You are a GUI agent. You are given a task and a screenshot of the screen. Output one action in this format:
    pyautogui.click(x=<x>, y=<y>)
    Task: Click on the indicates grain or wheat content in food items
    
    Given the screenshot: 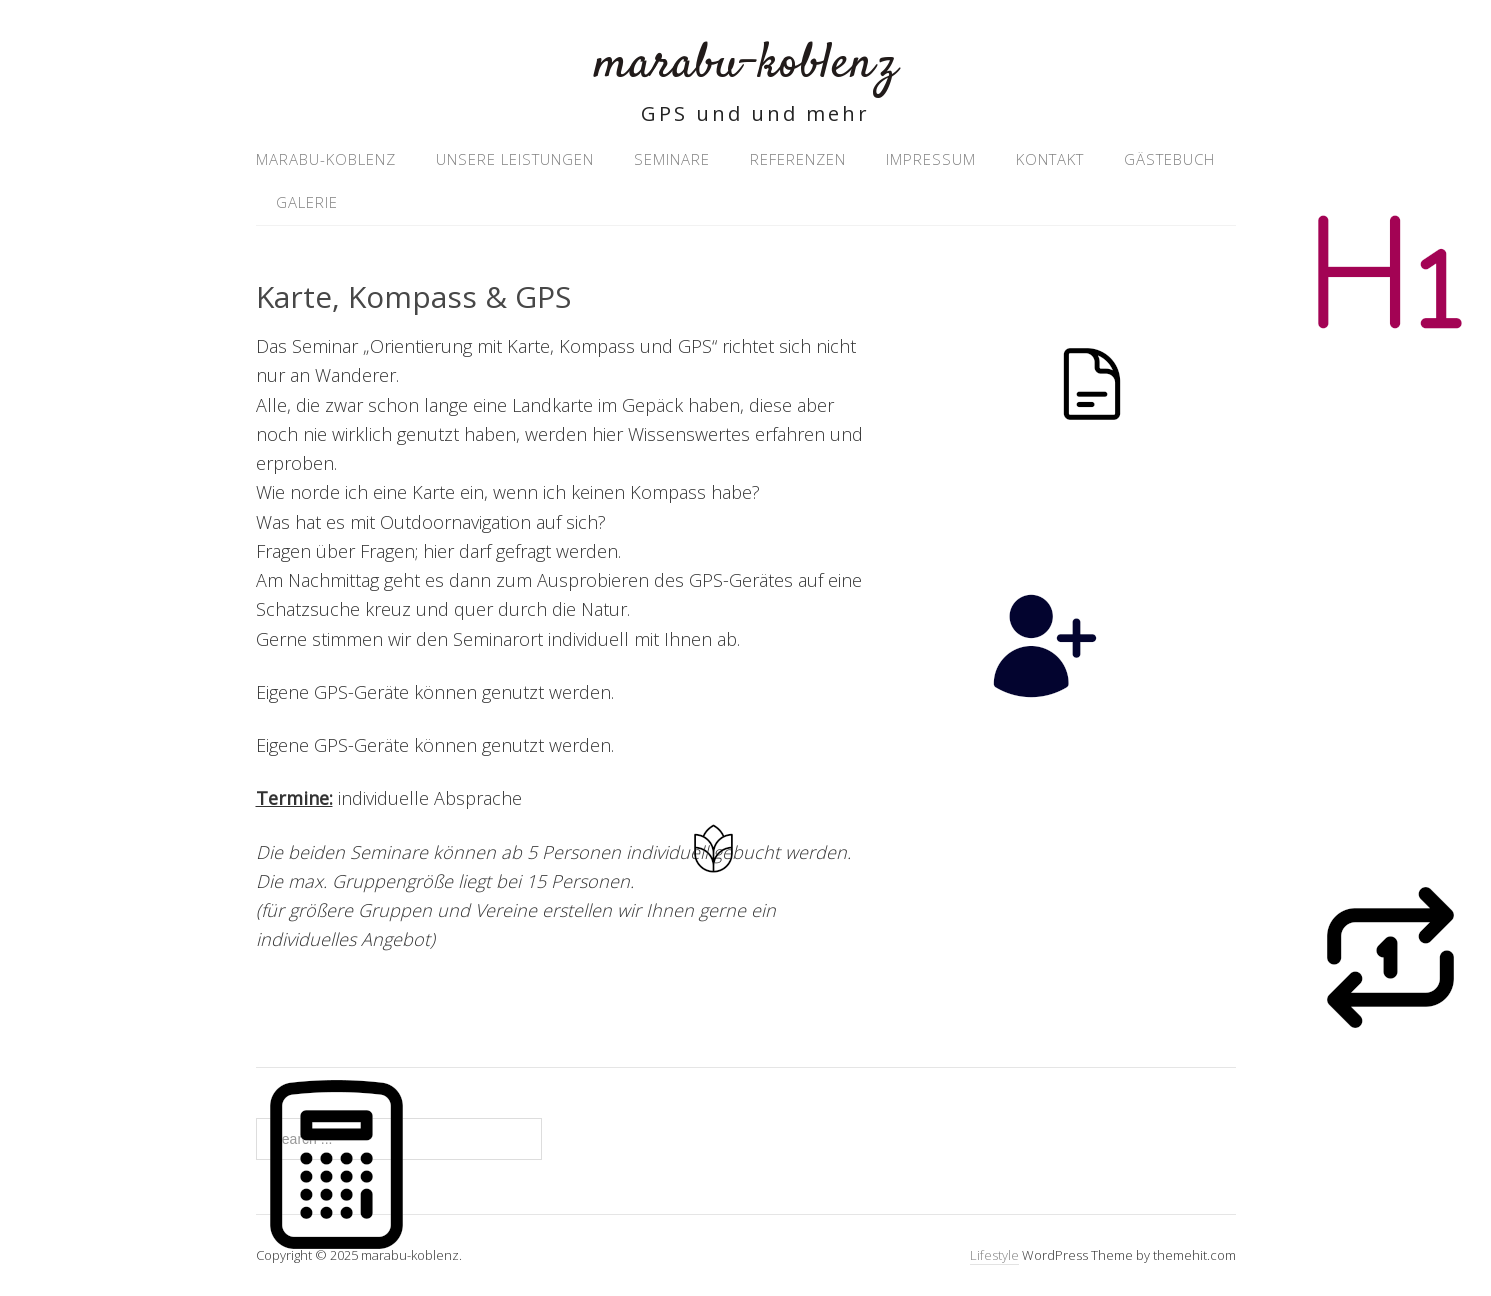 What is the action you would take?
    pyautogui.click(x=713, y=849)
    